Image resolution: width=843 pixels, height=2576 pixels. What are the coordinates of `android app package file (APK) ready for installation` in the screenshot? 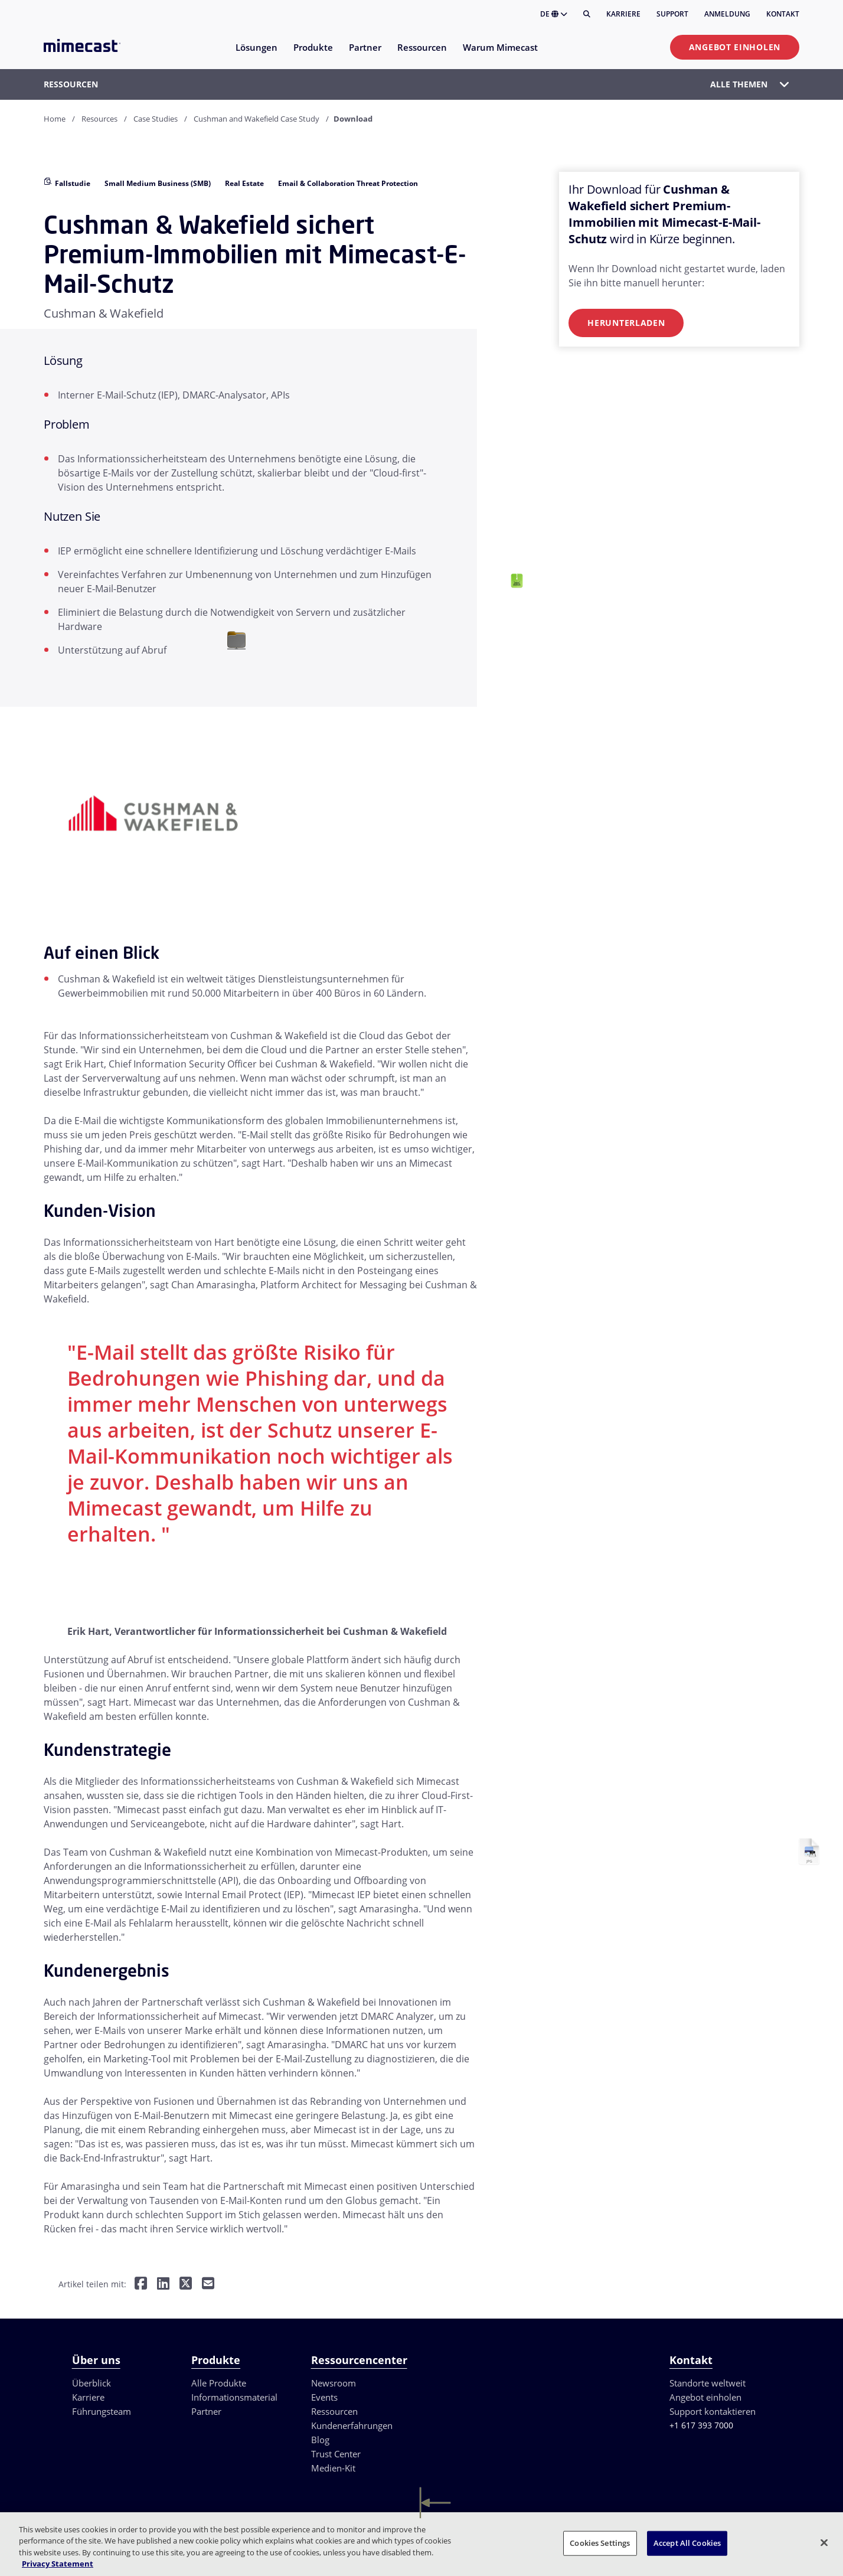 It's located at (517, 580).